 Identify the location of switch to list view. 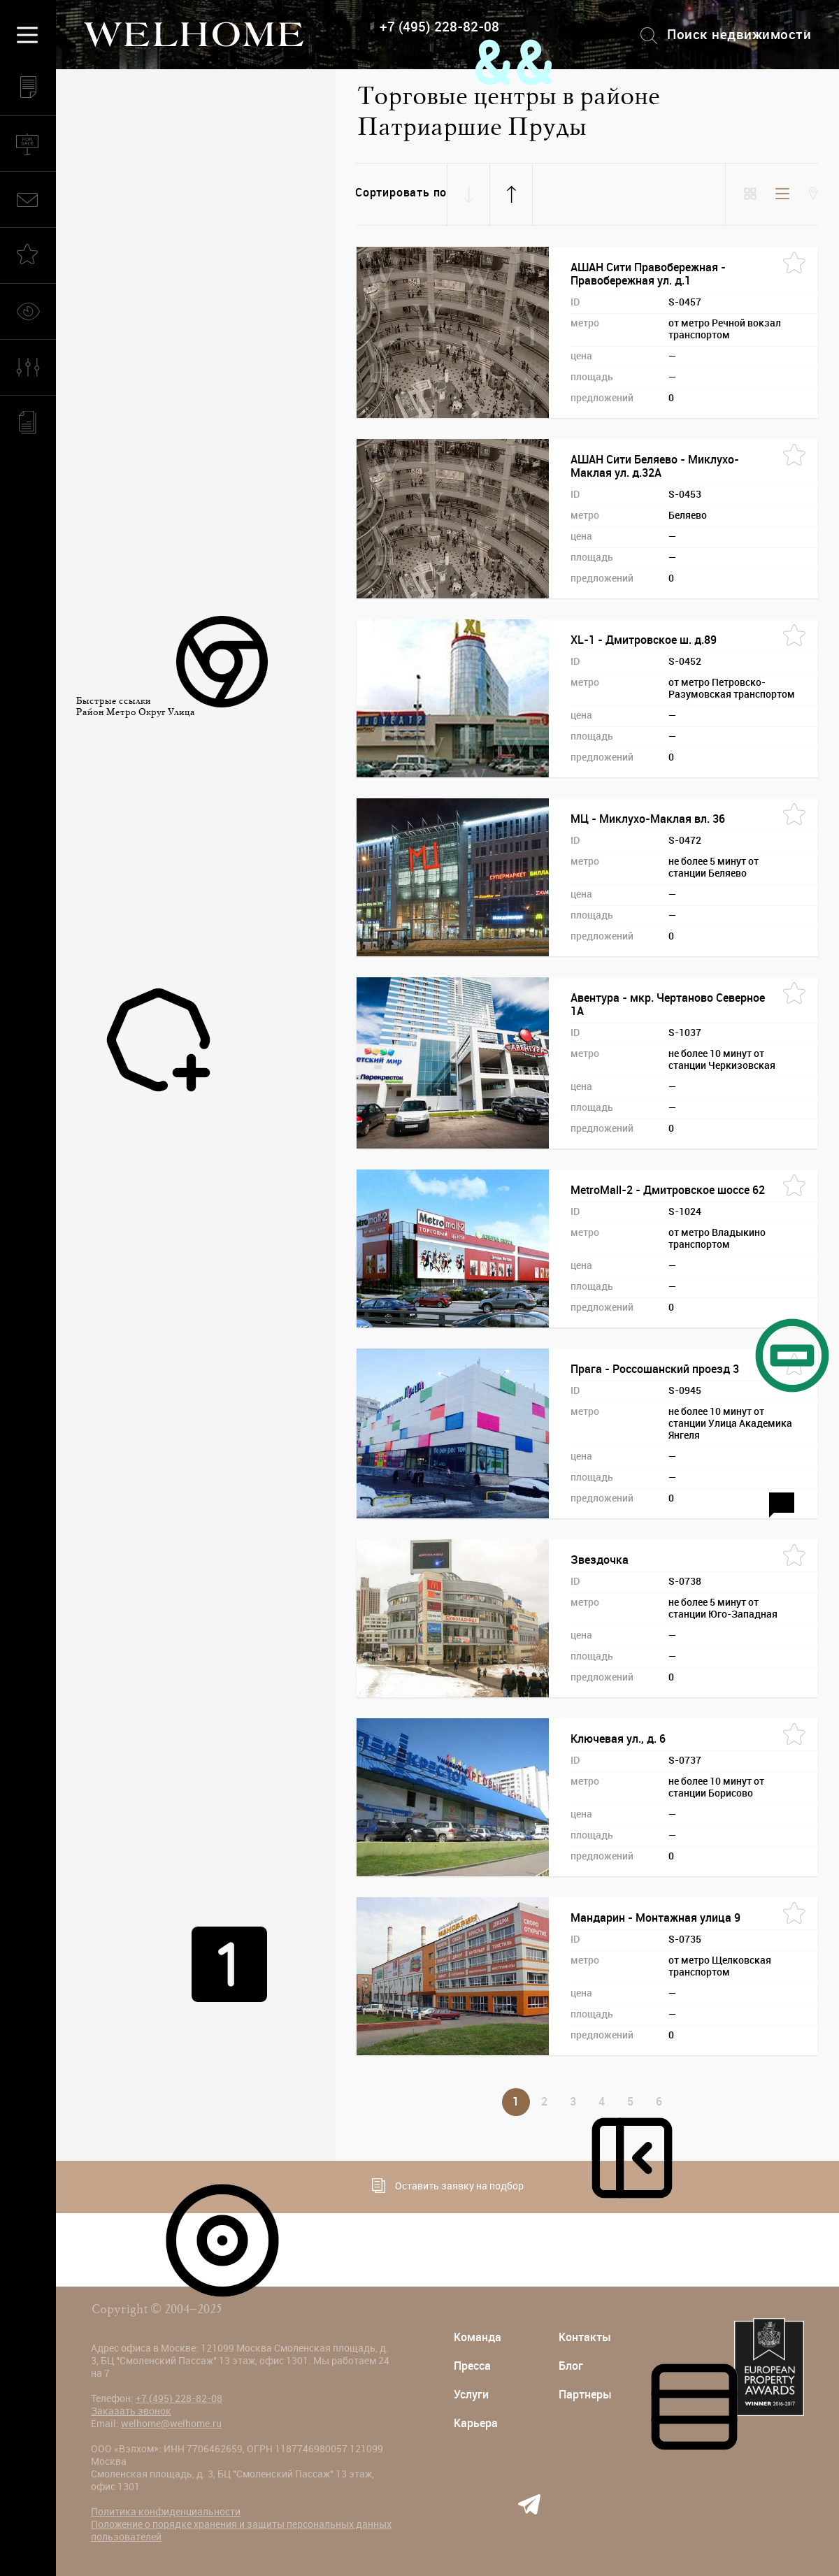
(694, 2407).